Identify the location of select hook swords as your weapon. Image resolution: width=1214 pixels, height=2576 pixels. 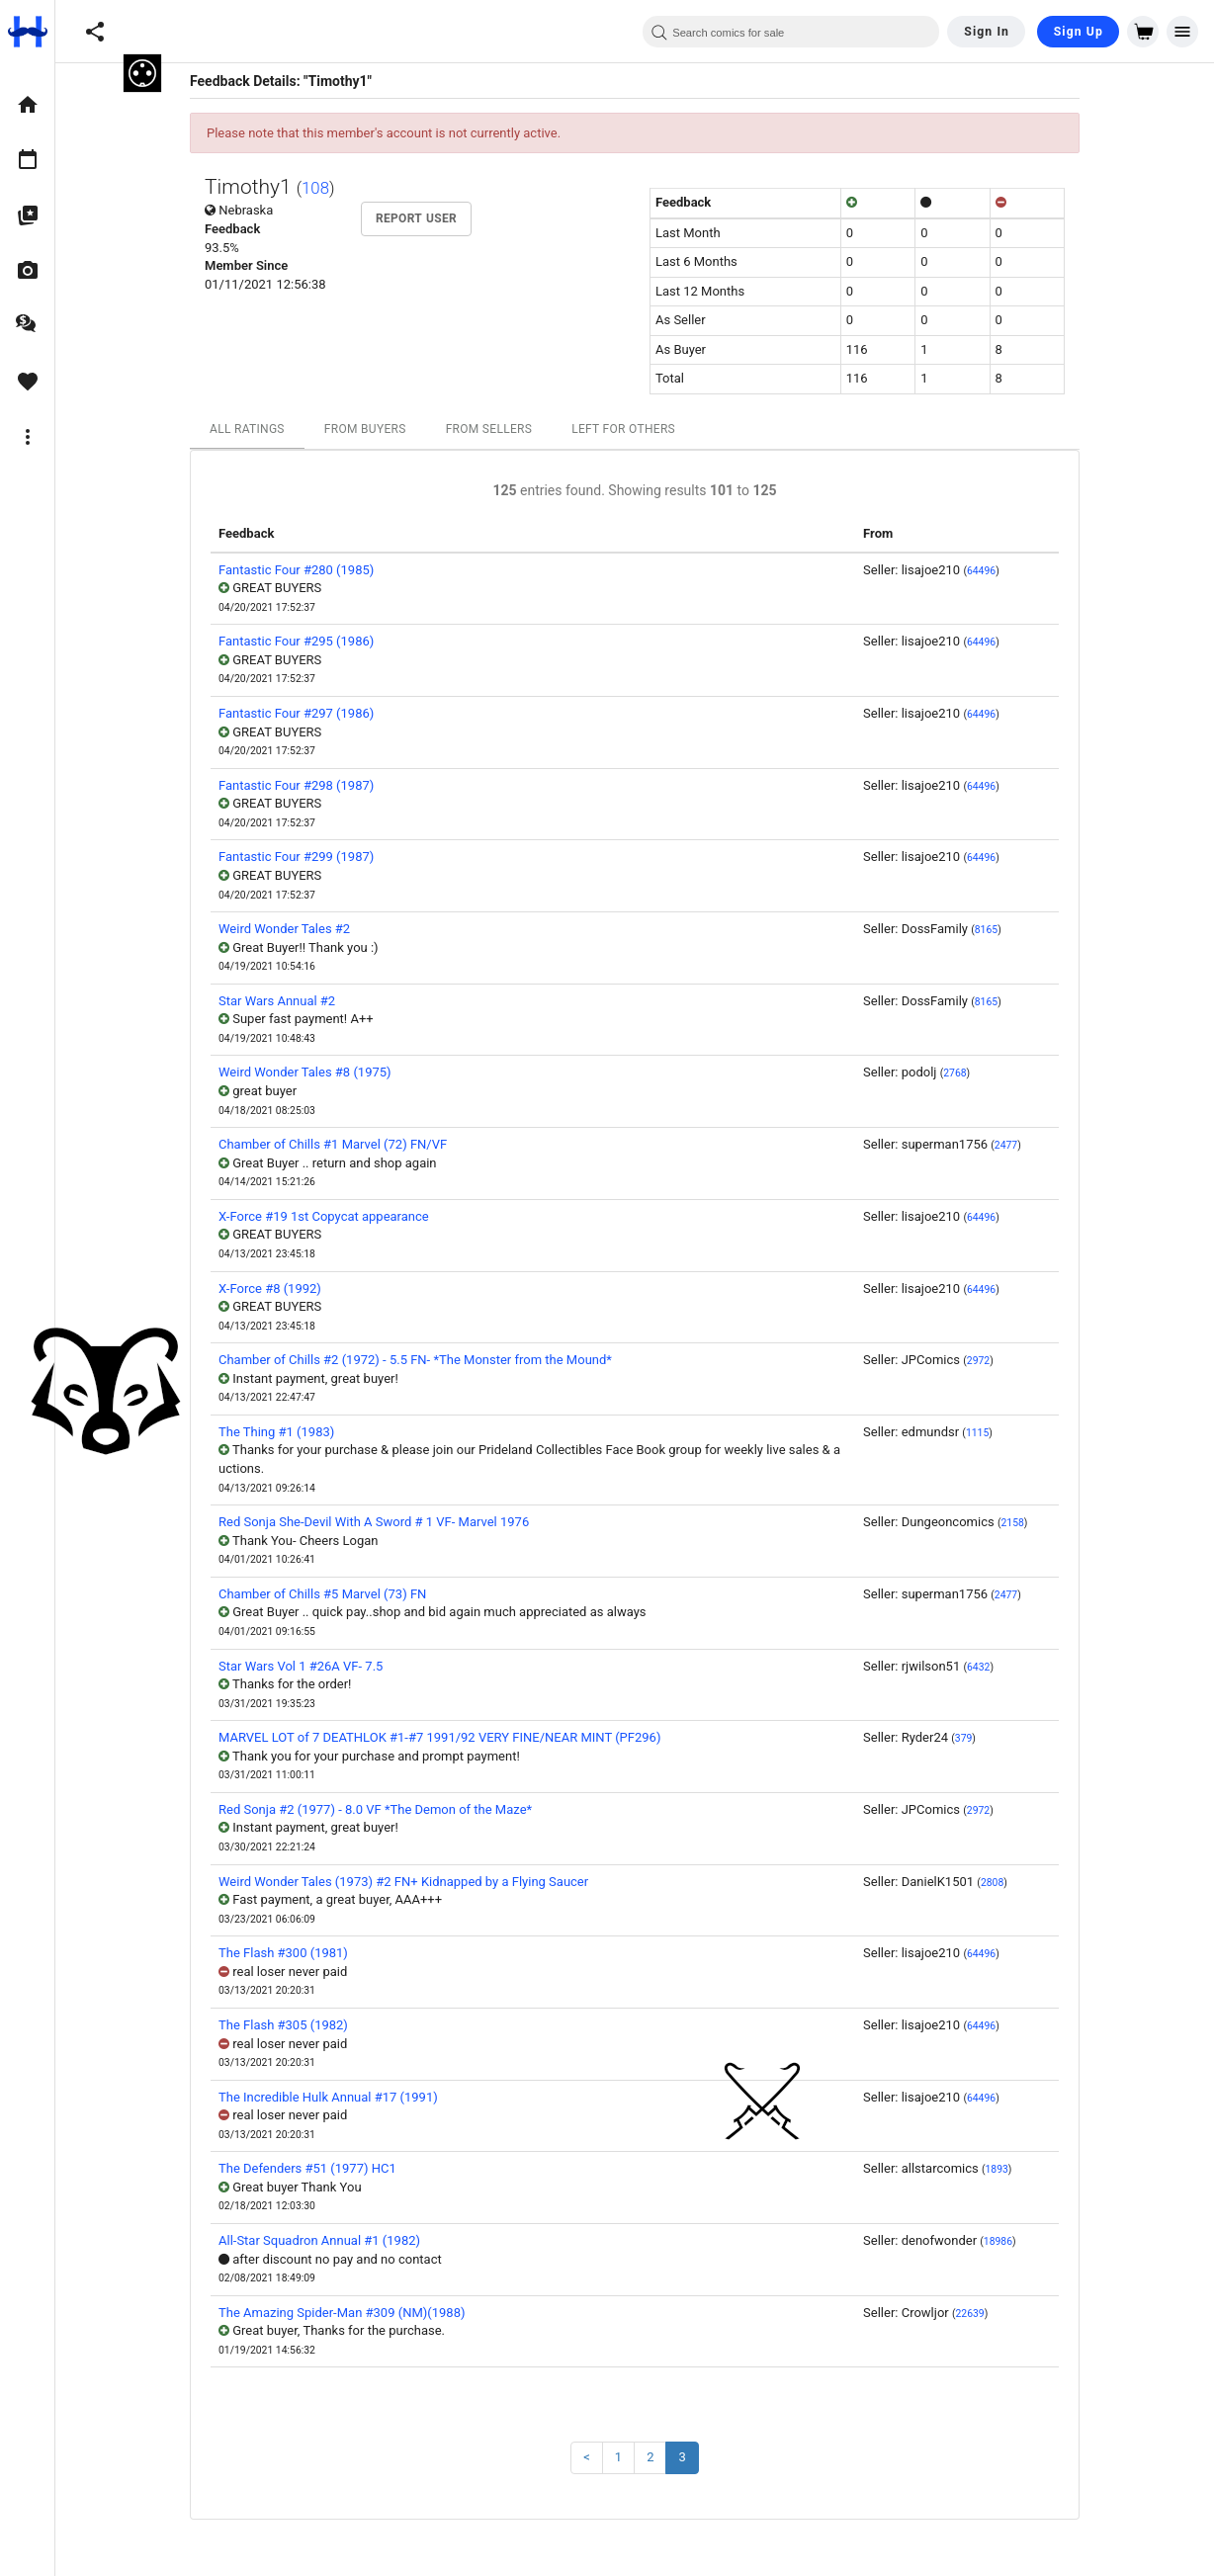
(762, 2102).